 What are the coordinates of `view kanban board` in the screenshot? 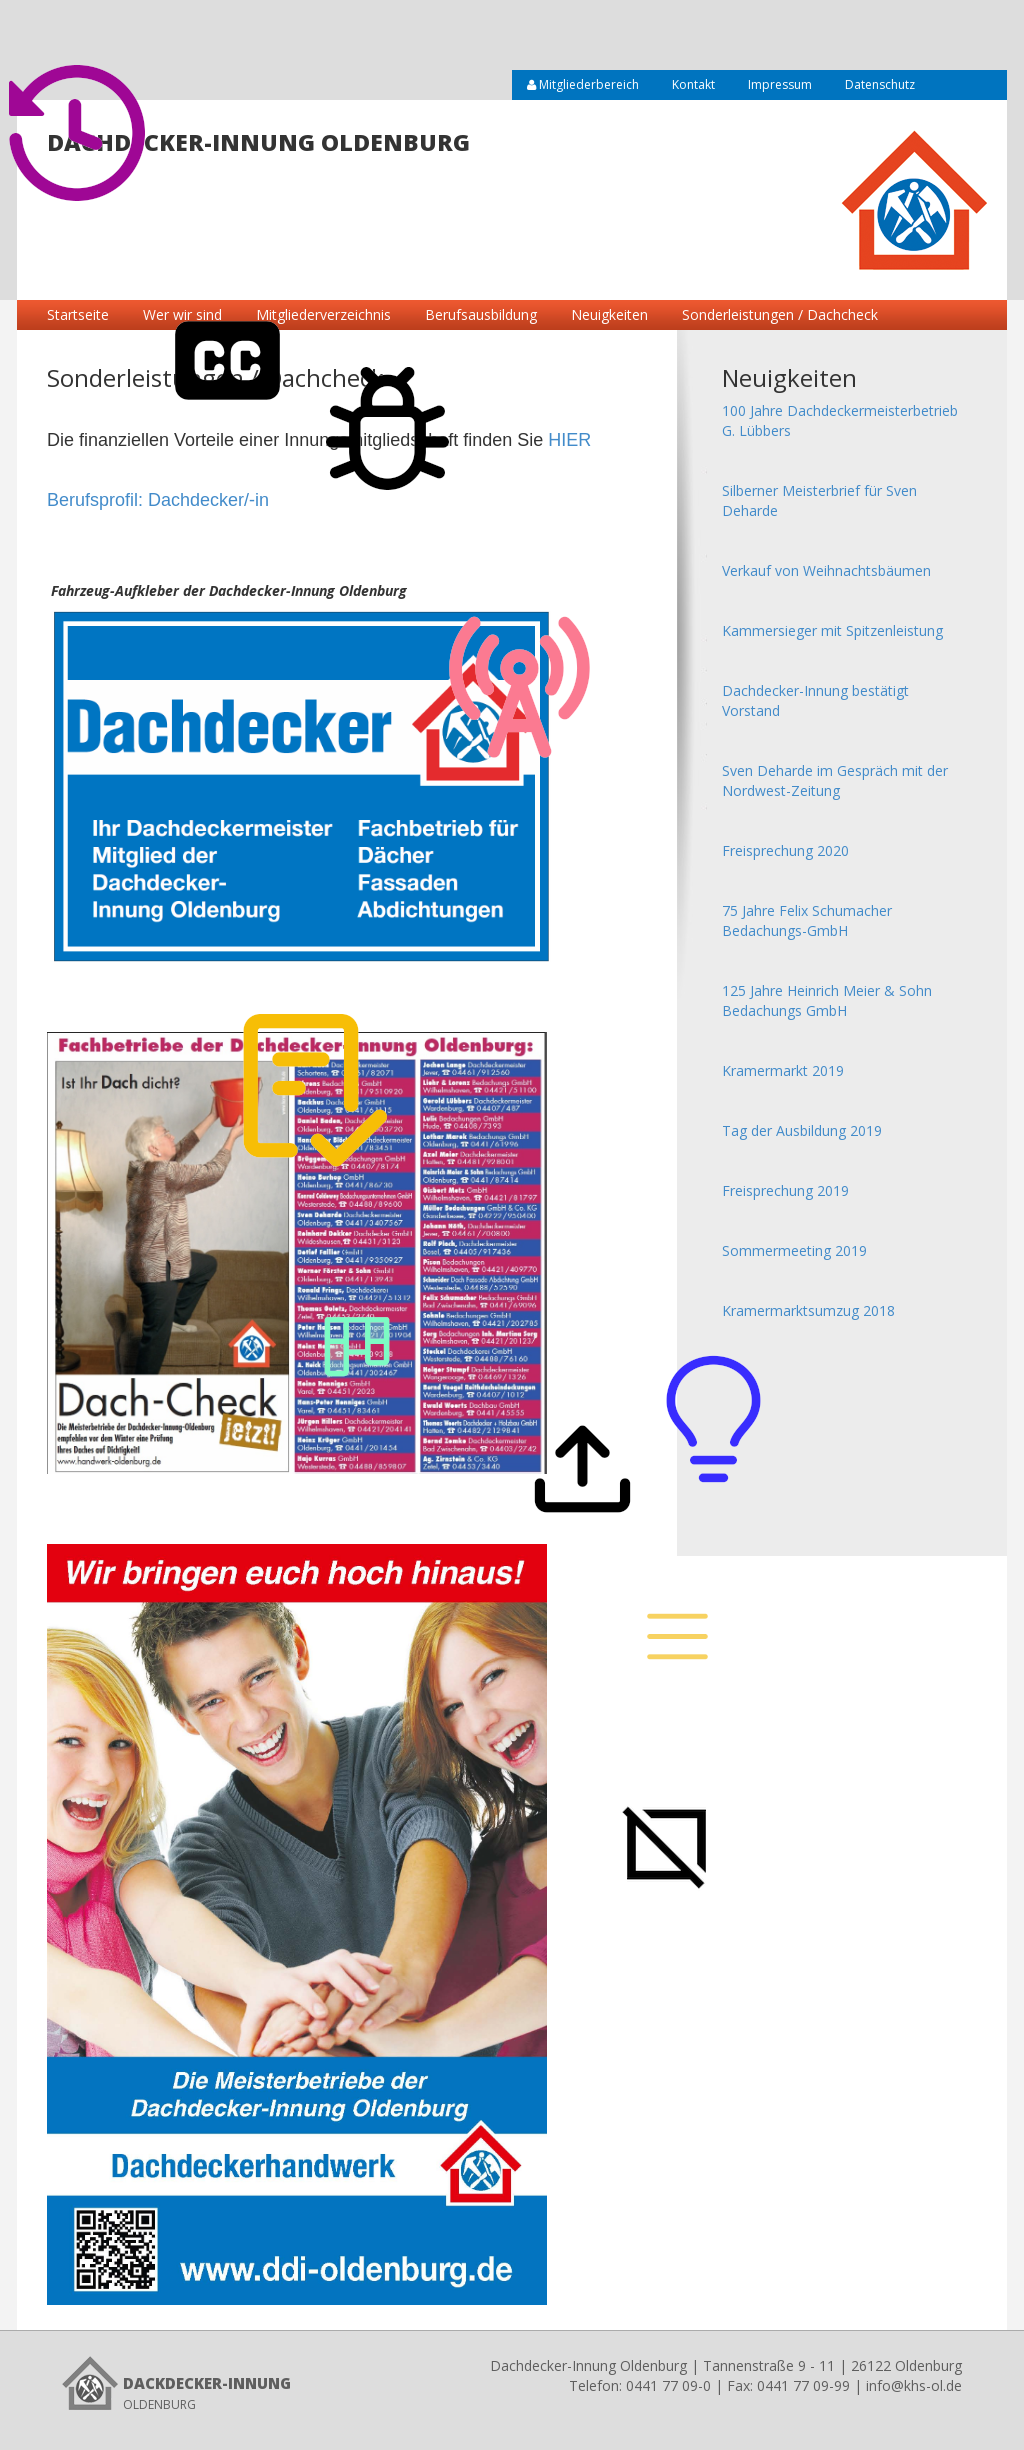 It's located at (357, 1344).